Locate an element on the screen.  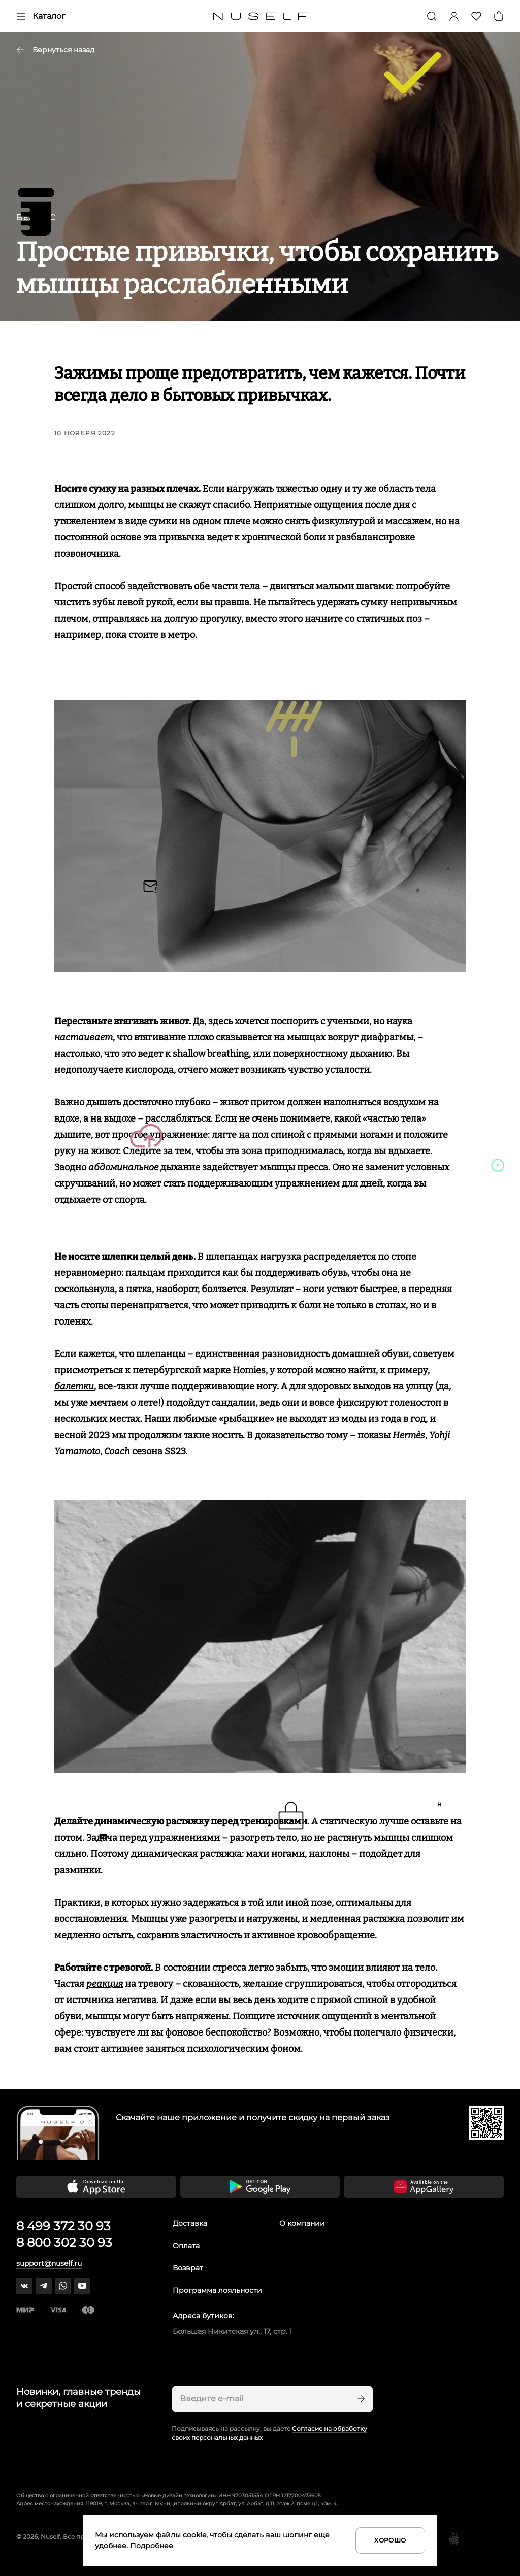
upload file to cloud storage is located at coordinates (146, 1136).